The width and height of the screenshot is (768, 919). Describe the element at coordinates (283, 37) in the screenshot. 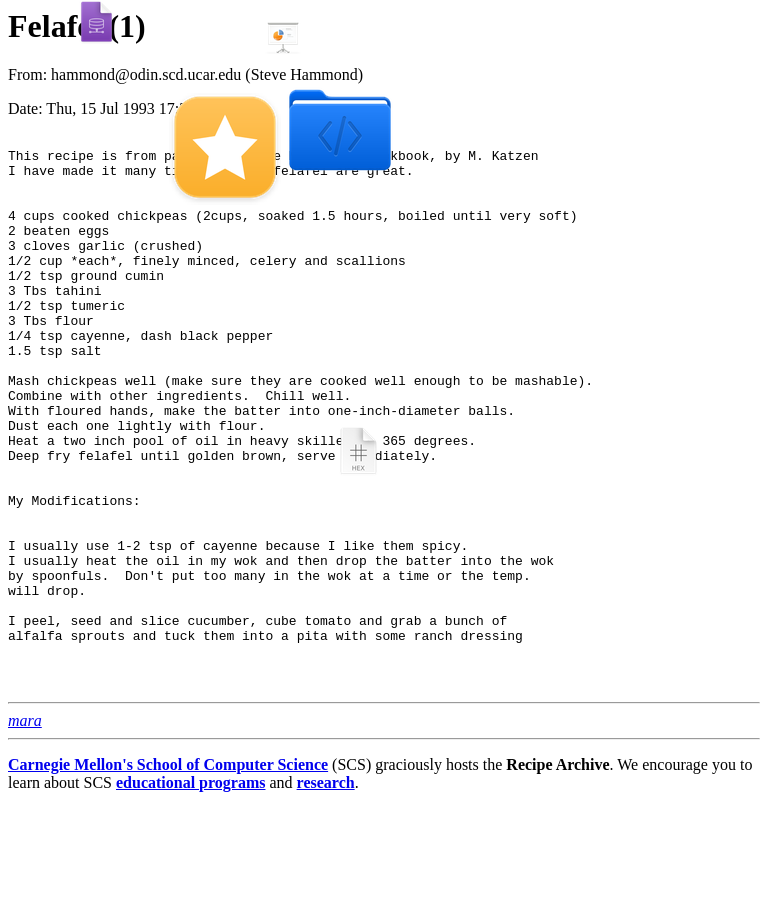

I see `open a presentation file` at that location.